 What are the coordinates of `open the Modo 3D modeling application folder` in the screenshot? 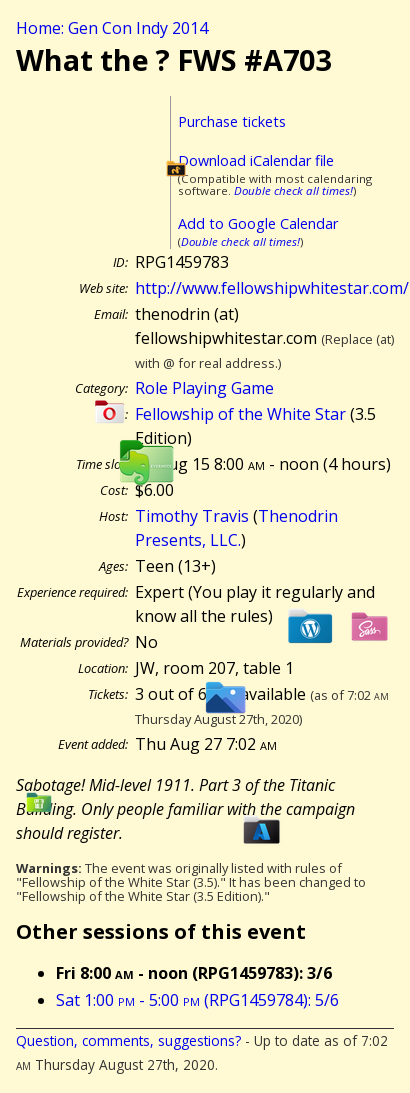 It's located at (176, 169).